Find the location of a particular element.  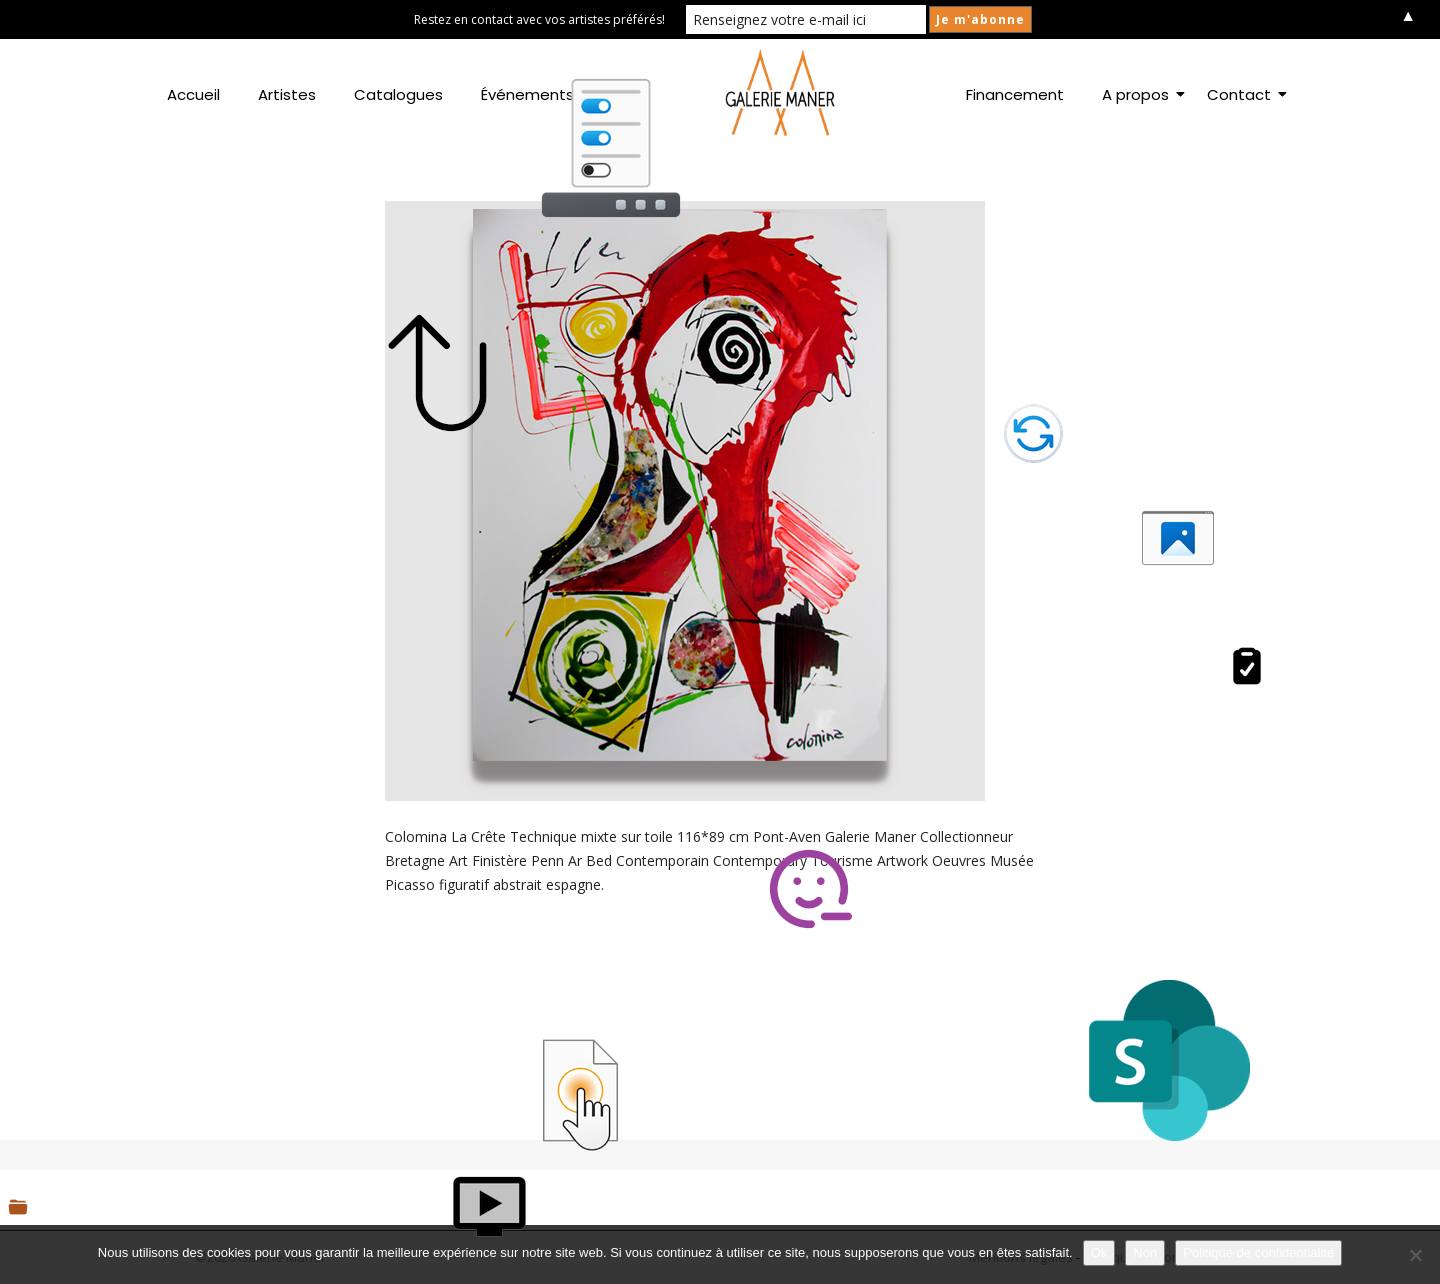

select or click on a file is located at coordinates (580, 1090).